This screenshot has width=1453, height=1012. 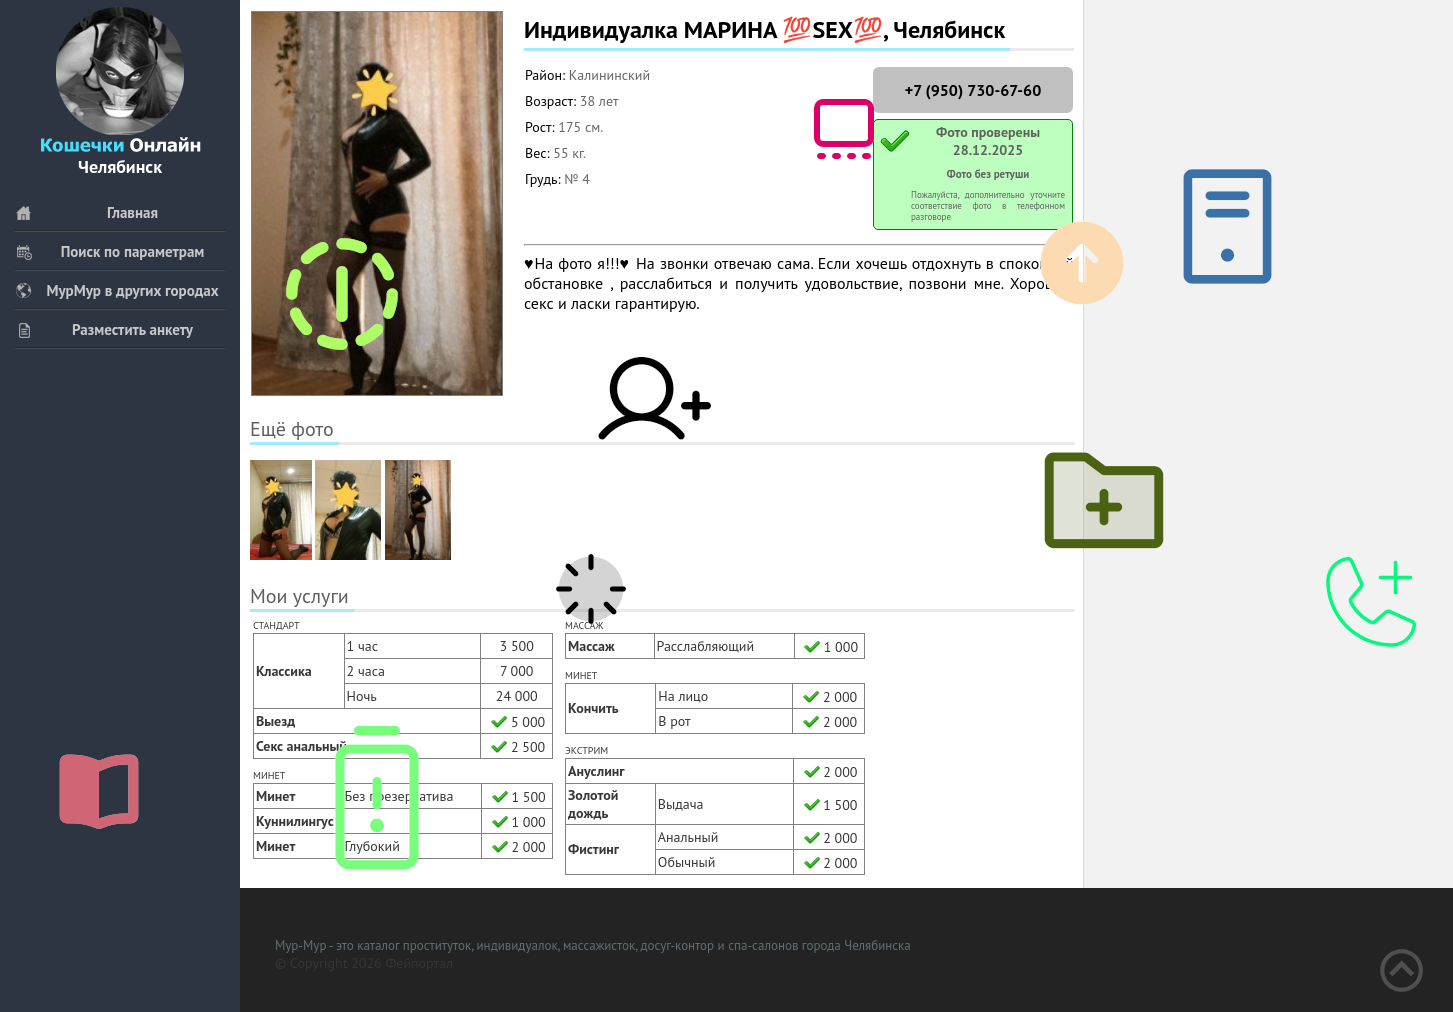 What do you see at coordinates (1227, 226) in the screenshot?
I see `access server or desktop computer settings` at bounding box center [1227, 226].